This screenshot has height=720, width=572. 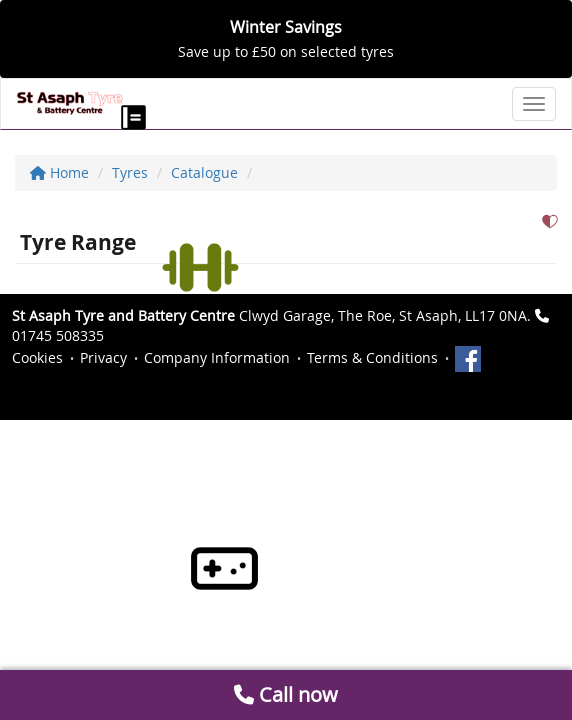 I want to click on access gaming features or settings, so click(x=224, y=568).